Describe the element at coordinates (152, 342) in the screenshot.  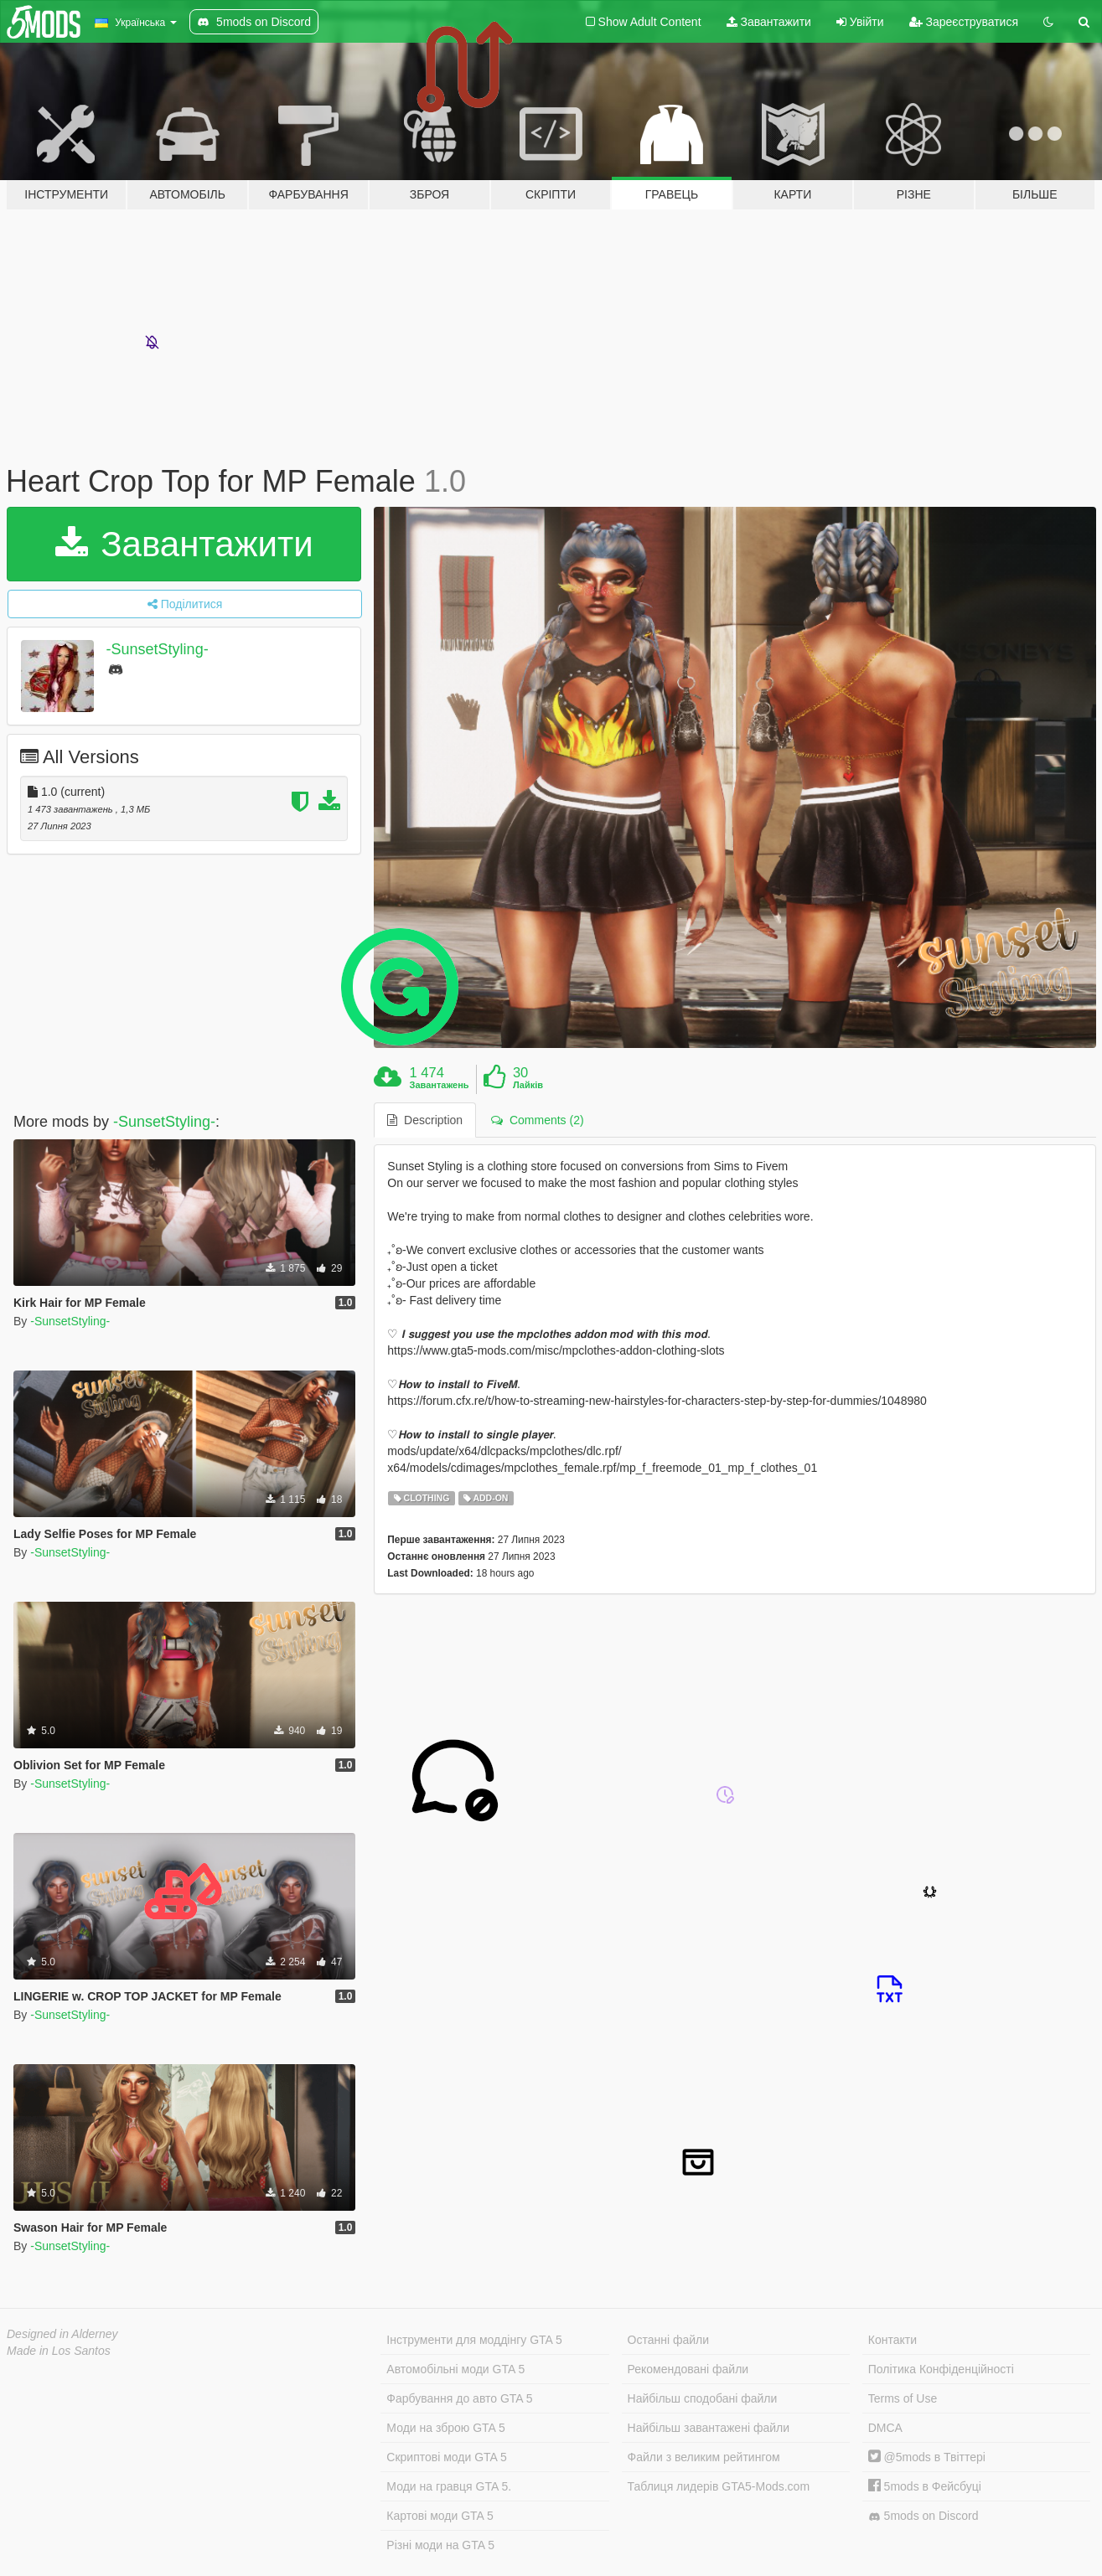
I see `mute notifications` at that location.